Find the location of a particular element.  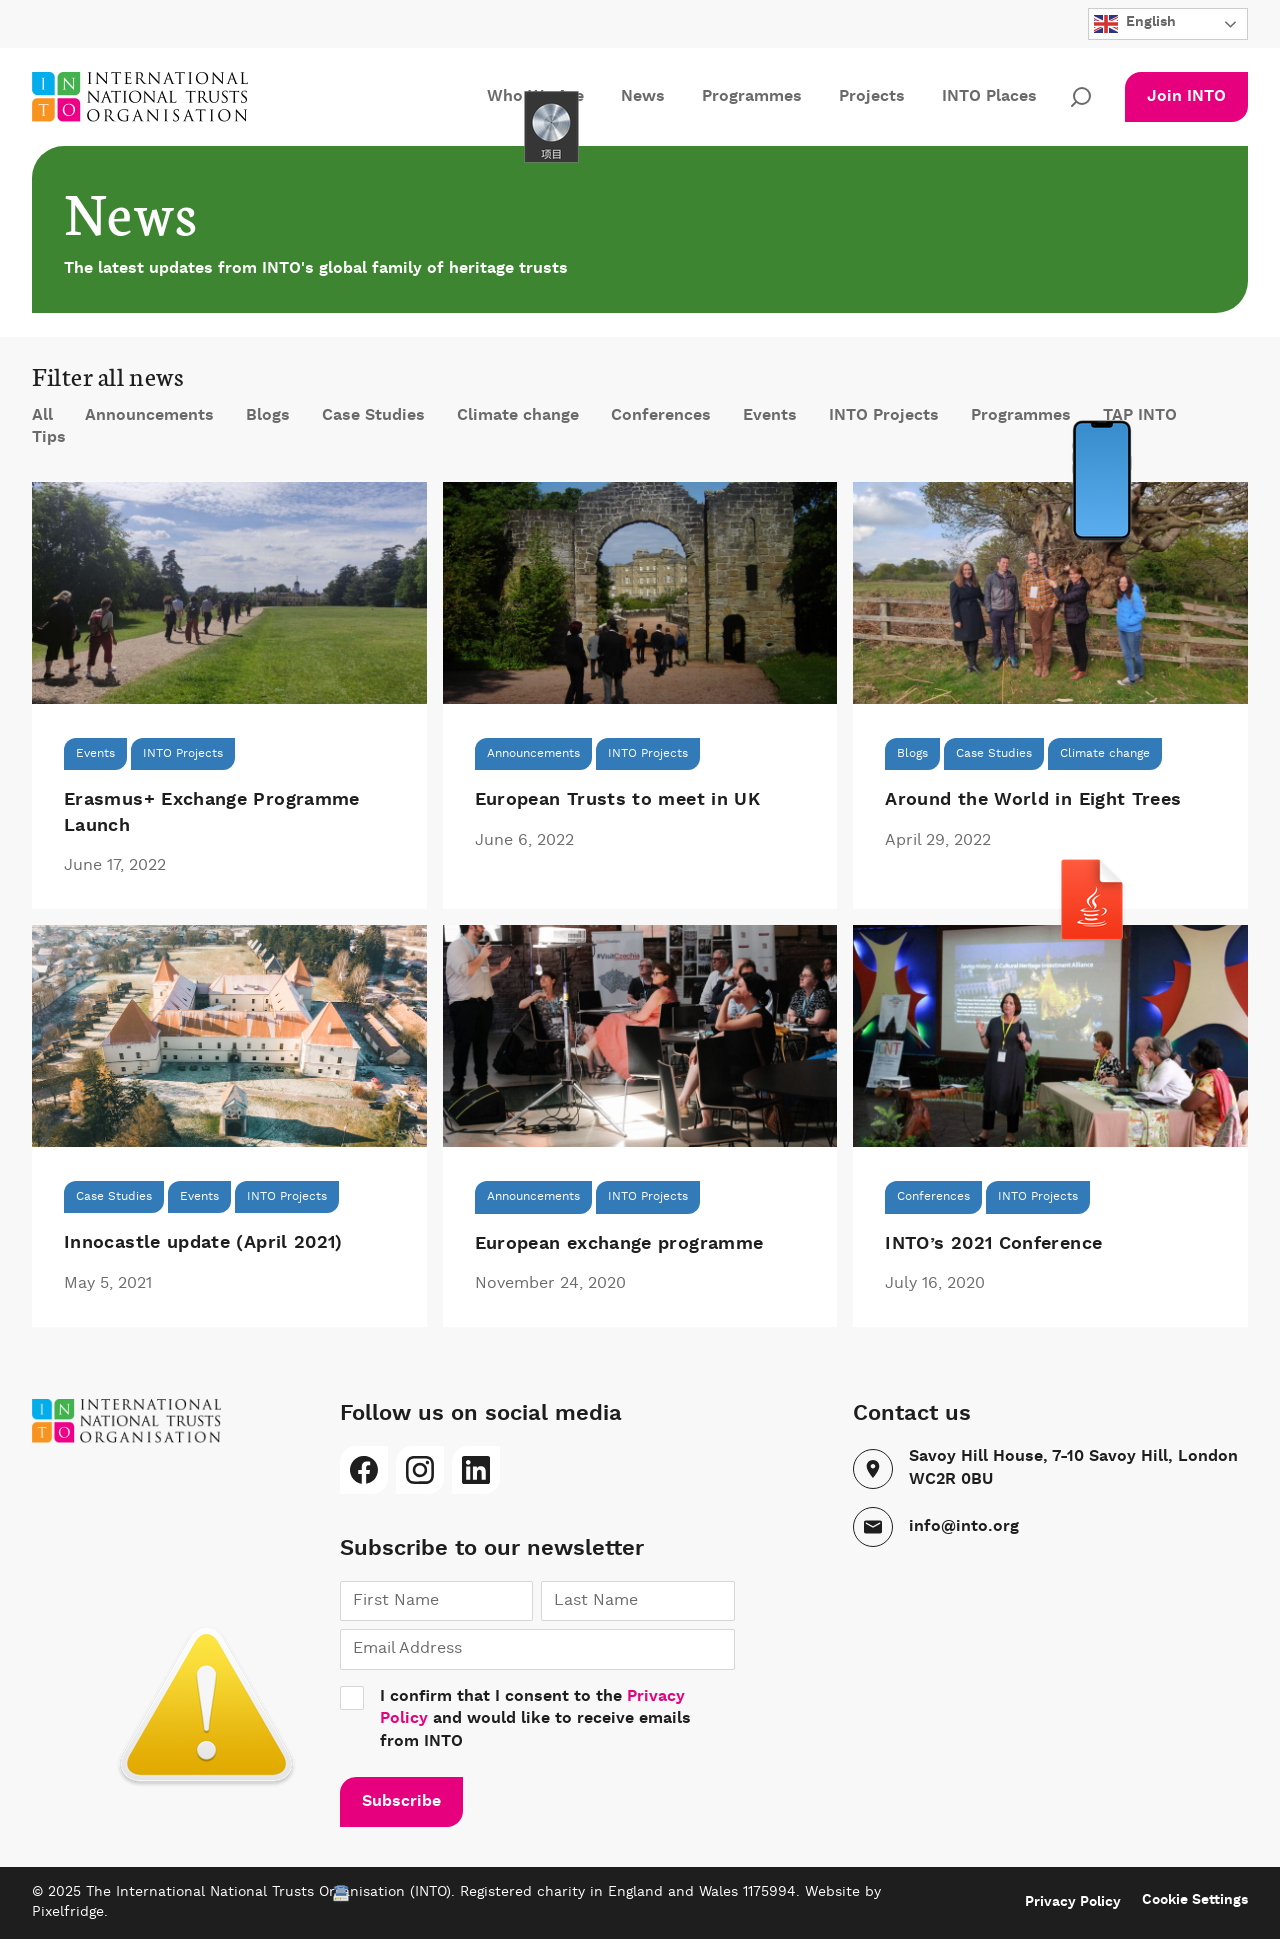

access modem or dial-up network settings is located at coordinates (341, 1894).